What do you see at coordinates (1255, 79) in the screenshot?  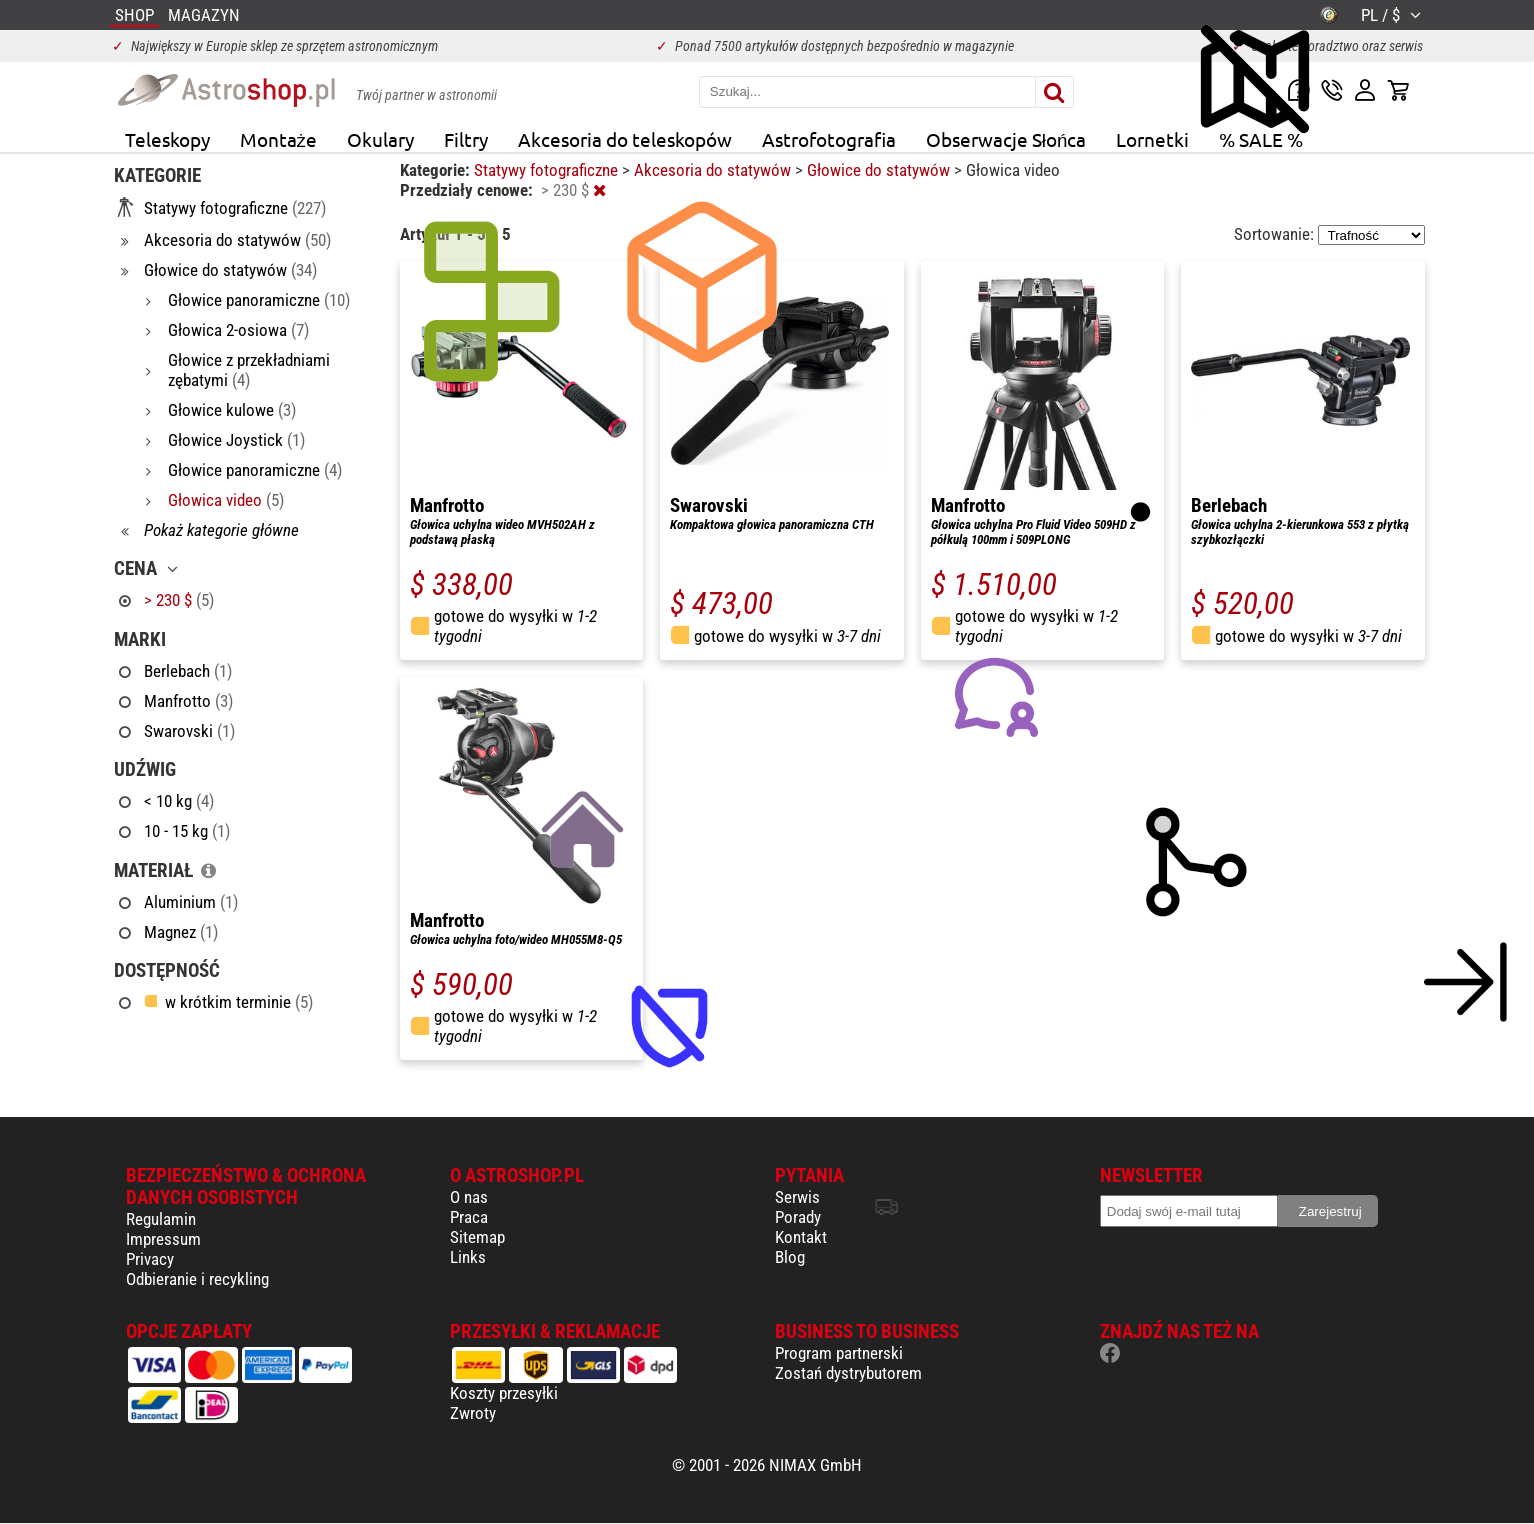 I see `map view is currently disabled` at bounding box center [1255, 79].